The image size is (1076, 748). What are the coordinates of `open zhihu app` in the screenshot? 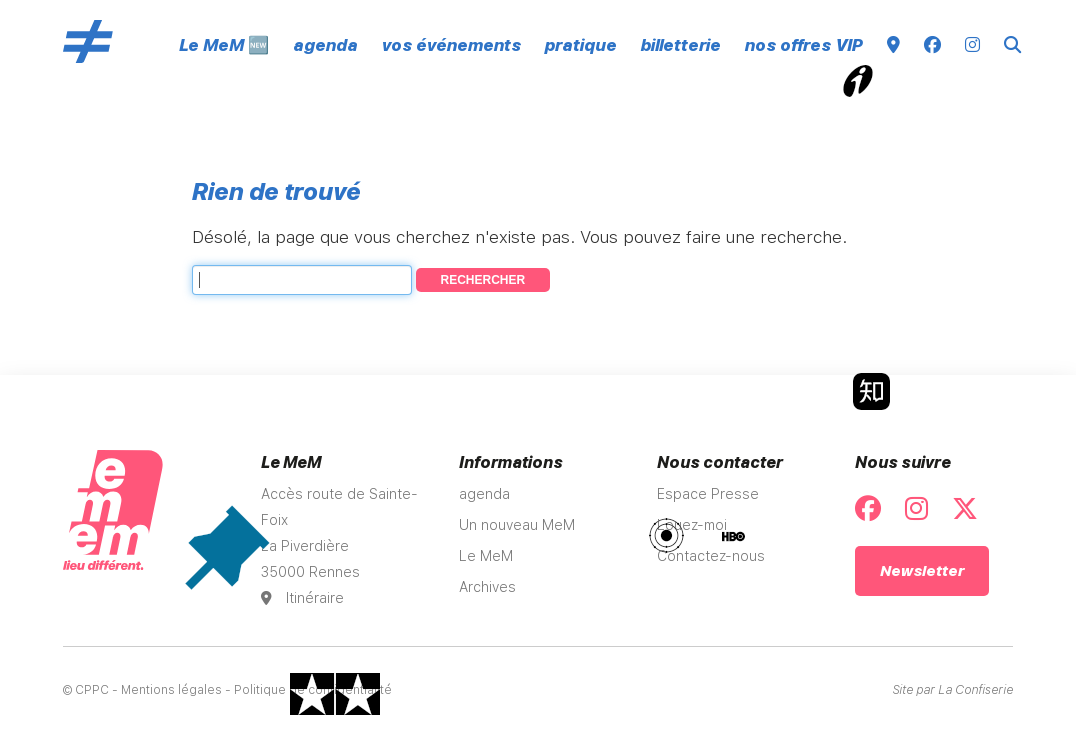 It's located at (871, 391).